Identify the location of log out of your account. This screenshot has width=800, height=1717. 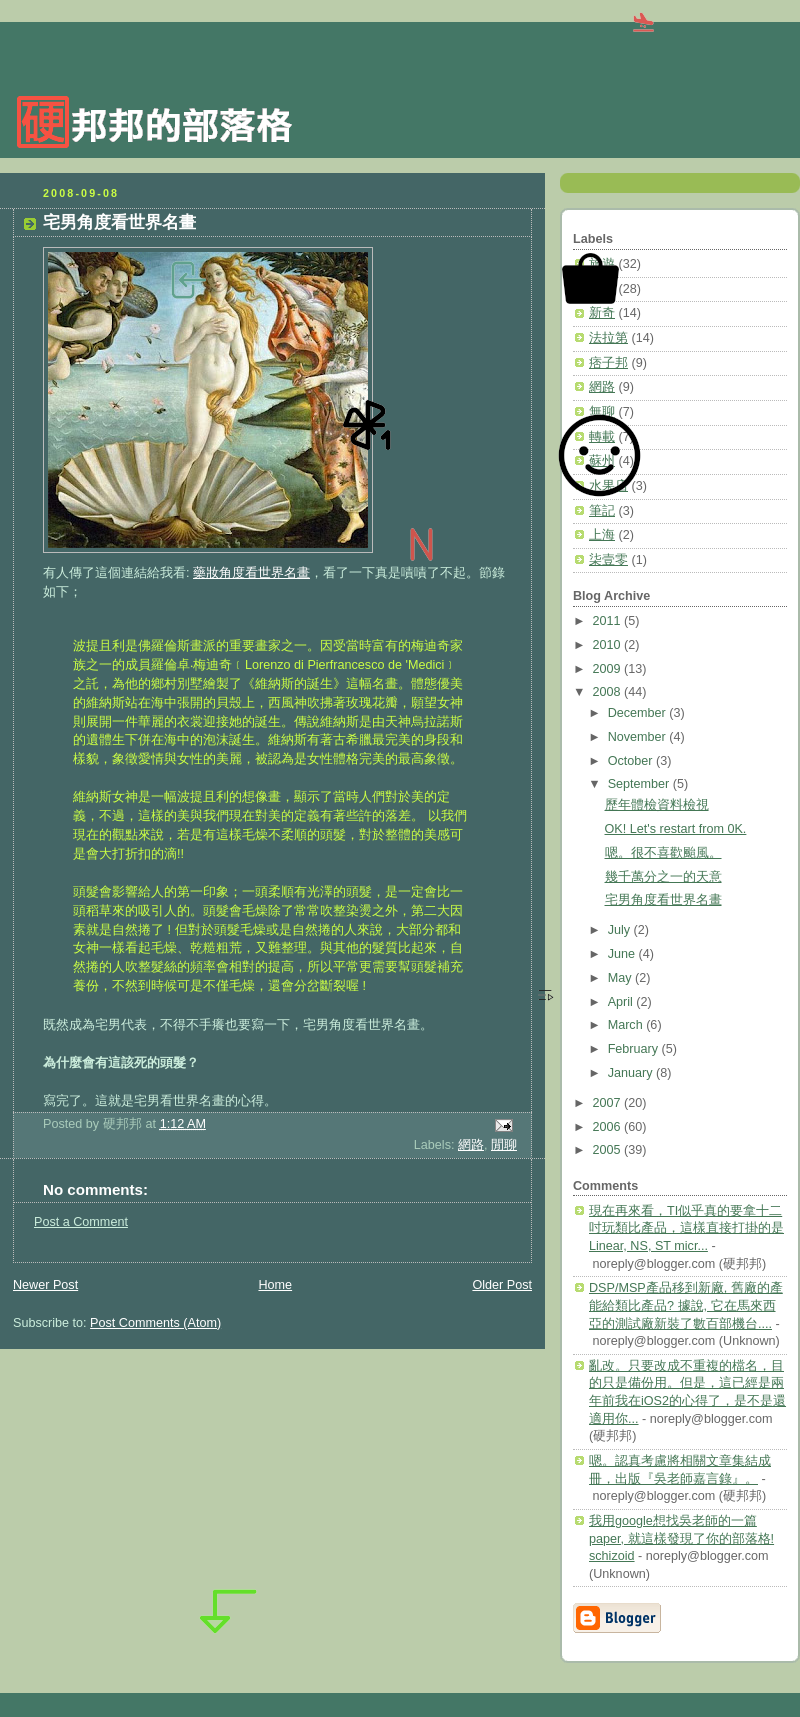
(186, 280).